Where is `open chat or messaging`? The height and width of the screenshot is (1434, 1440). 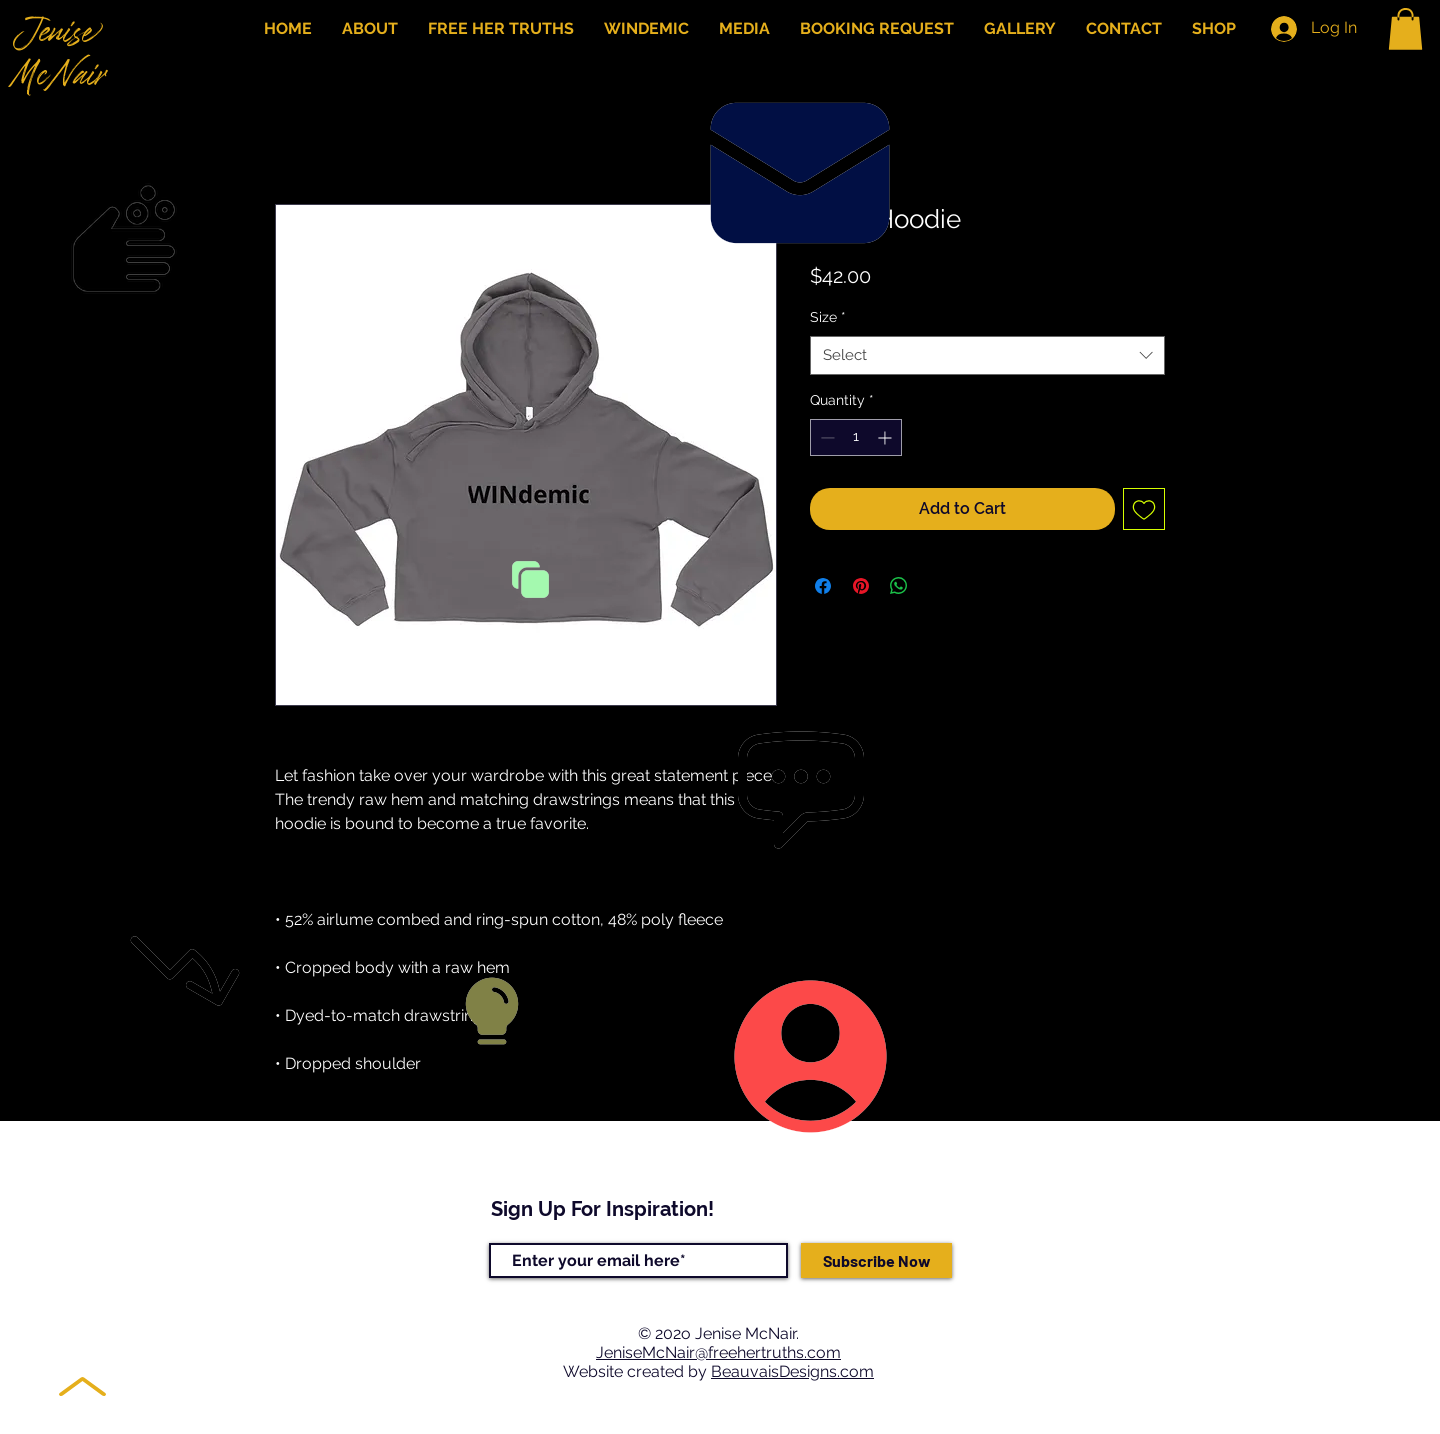
open chat or messaging is located at coordinates (801, 790).